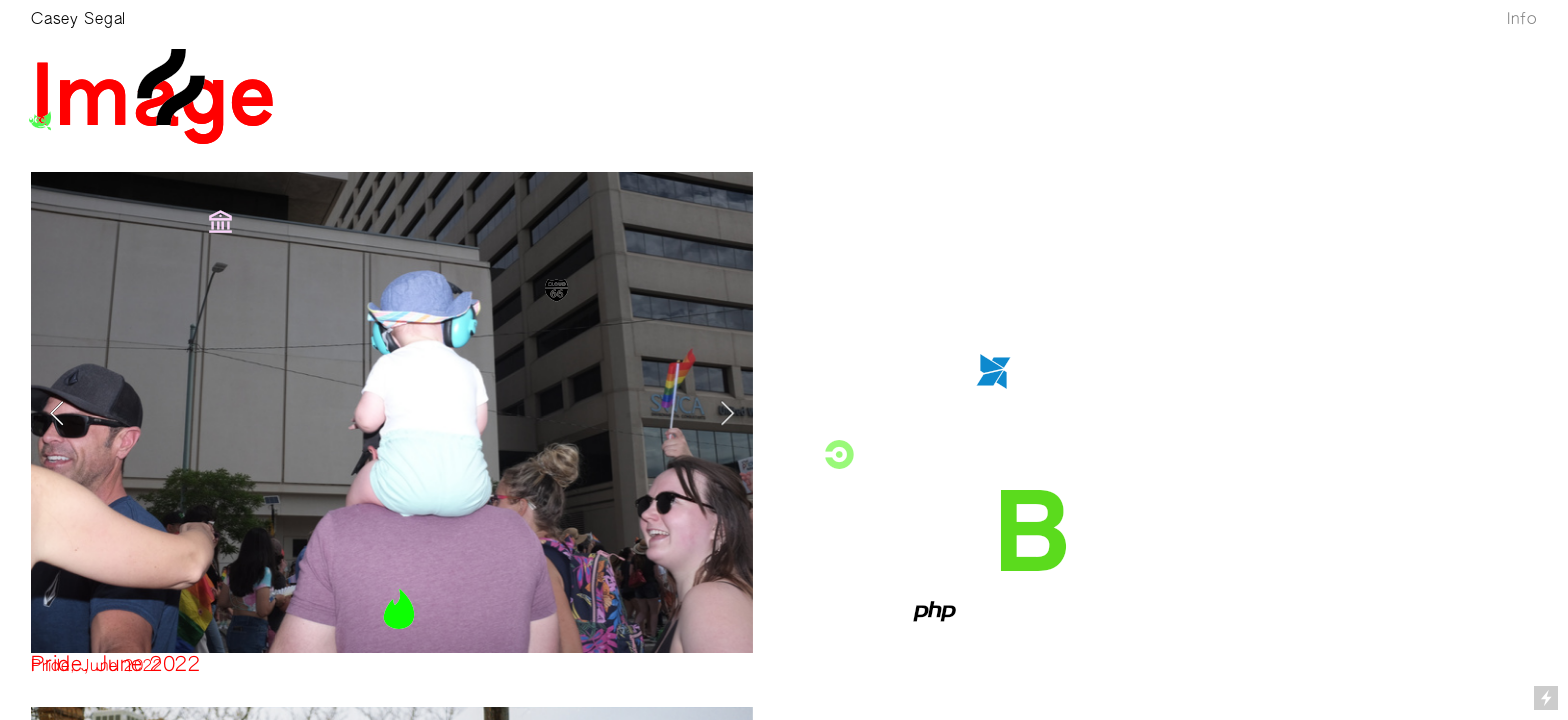 The width and height of the screenshot is (1568, 720). Describe the element at coordinates (220, 221) in the screenshot. I see `access banking or financial services` at that location.